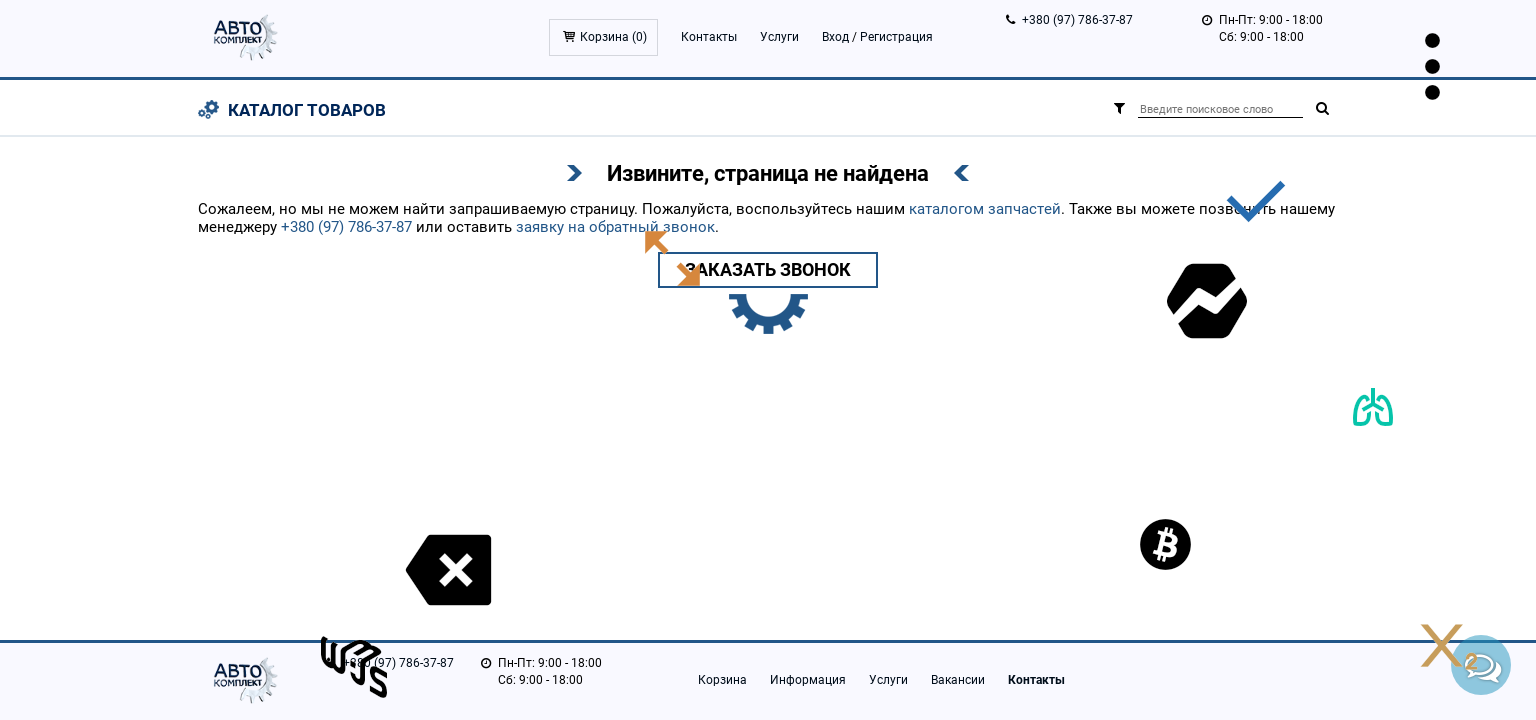 The width and height of the screenshot is (1536, 720). What do you see at coordinates (354, 667) in the screenshot?
I see `web3.js library or project branding` at bounding box center [354, 667].